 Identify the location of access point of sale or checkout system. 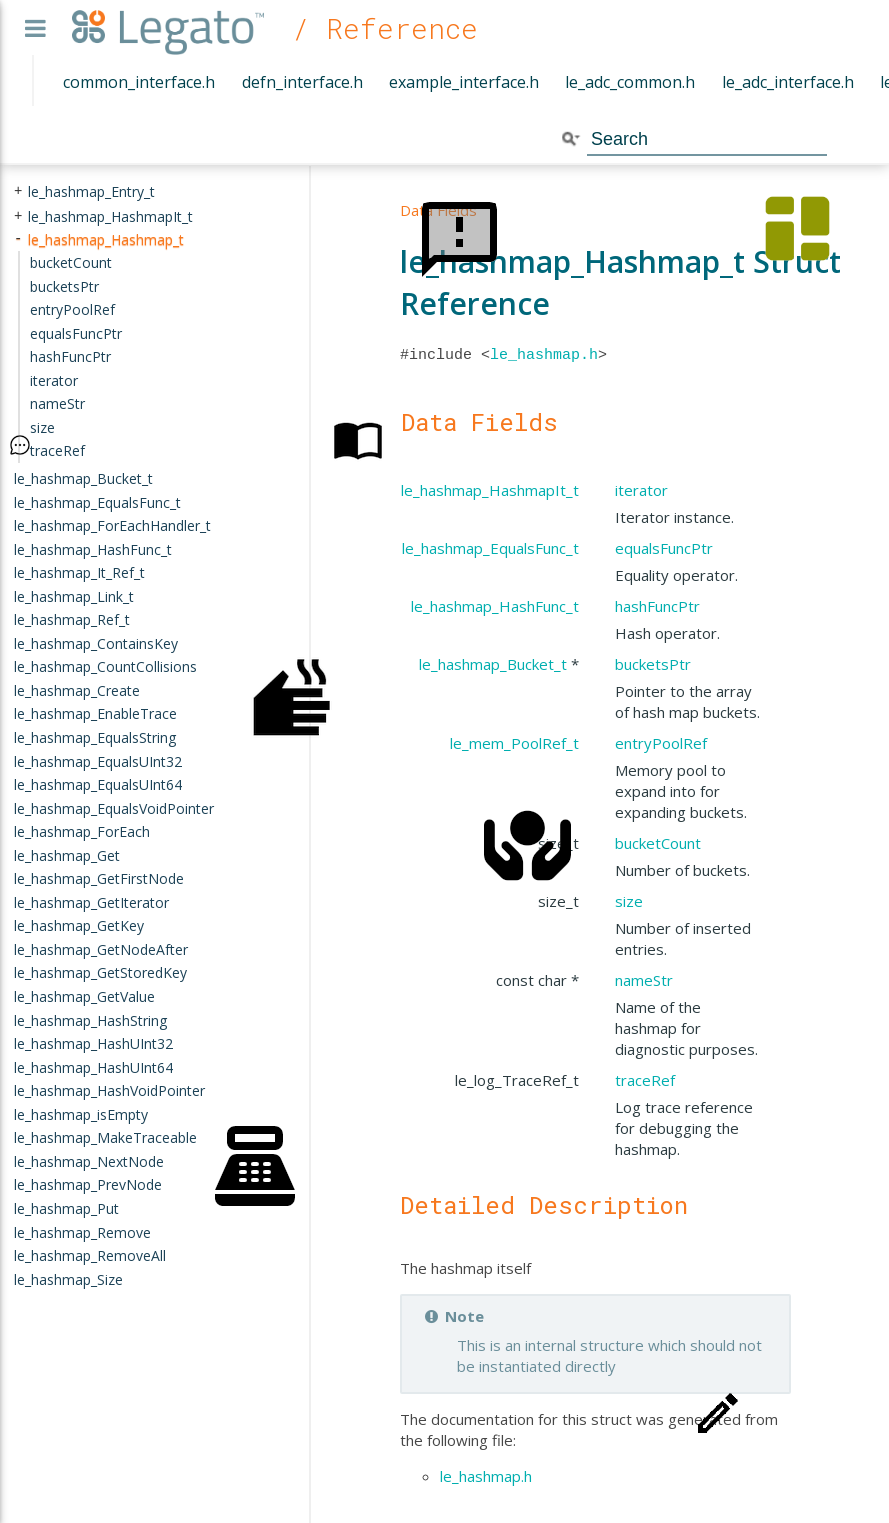
(255, 1166).